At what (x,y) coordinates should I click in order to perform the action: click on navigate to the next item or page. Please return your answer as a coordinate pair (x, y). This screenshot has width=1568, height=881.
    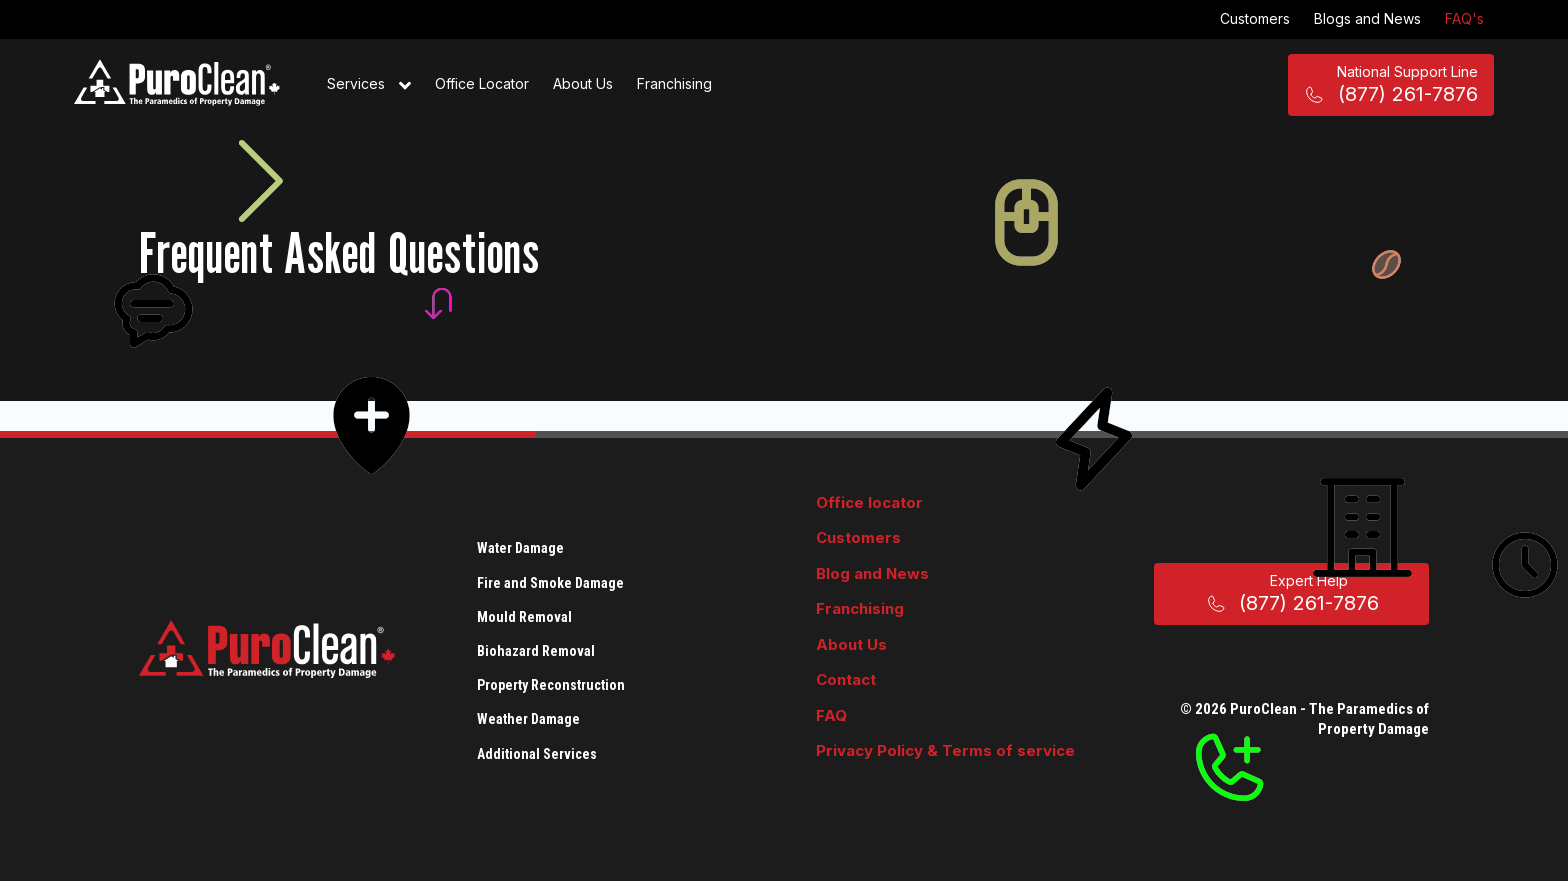
    Looking at the image, I should click on (257, 181).